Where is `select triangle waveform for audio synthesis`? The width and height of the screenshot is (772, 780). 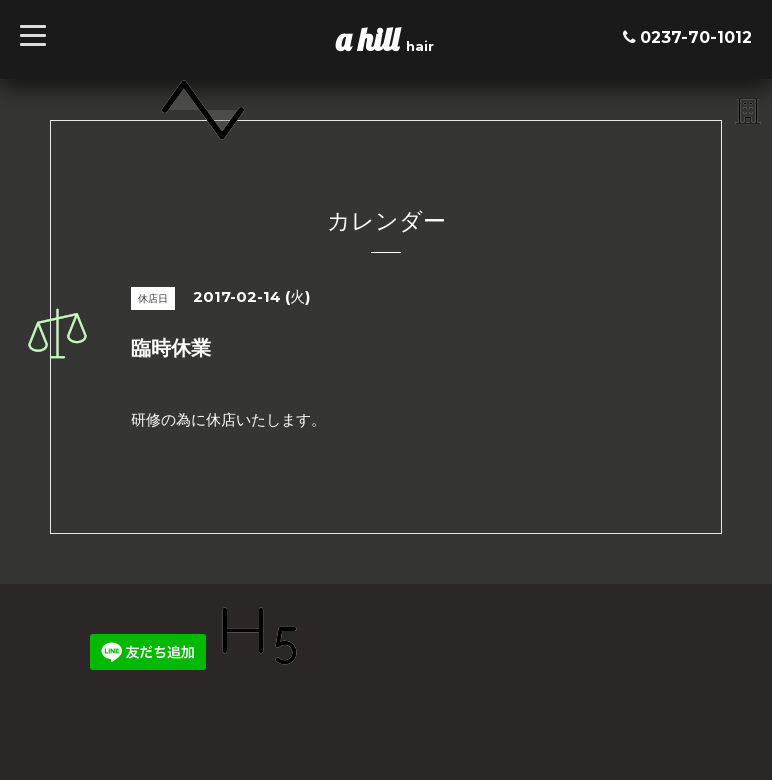 select triangle waveform for audio synthesis is located at coordinates (203, 110).